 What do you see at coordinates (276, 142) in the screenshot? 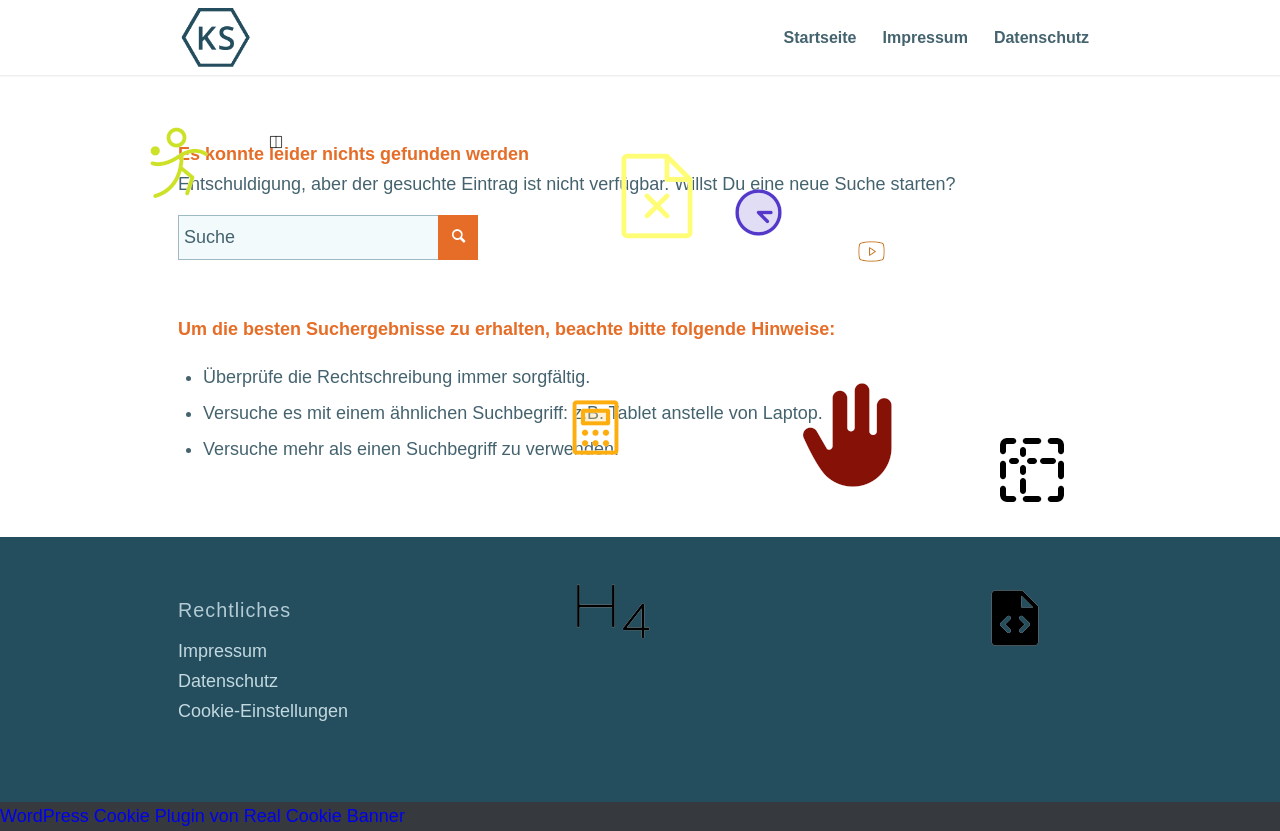
I see `split view horizontally into two panels` at bounding box center [276, 142].